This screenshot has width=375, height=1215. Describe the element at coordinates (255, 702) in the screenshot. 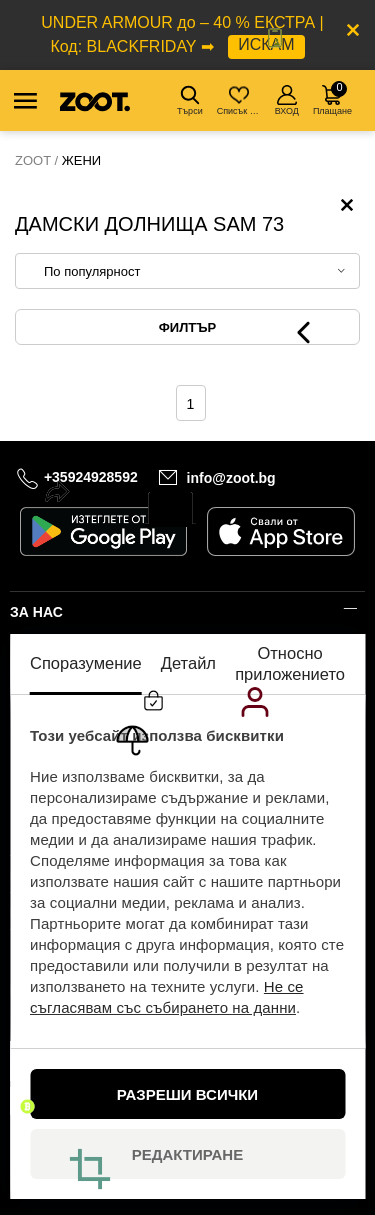

I see `view your profile` at that location.